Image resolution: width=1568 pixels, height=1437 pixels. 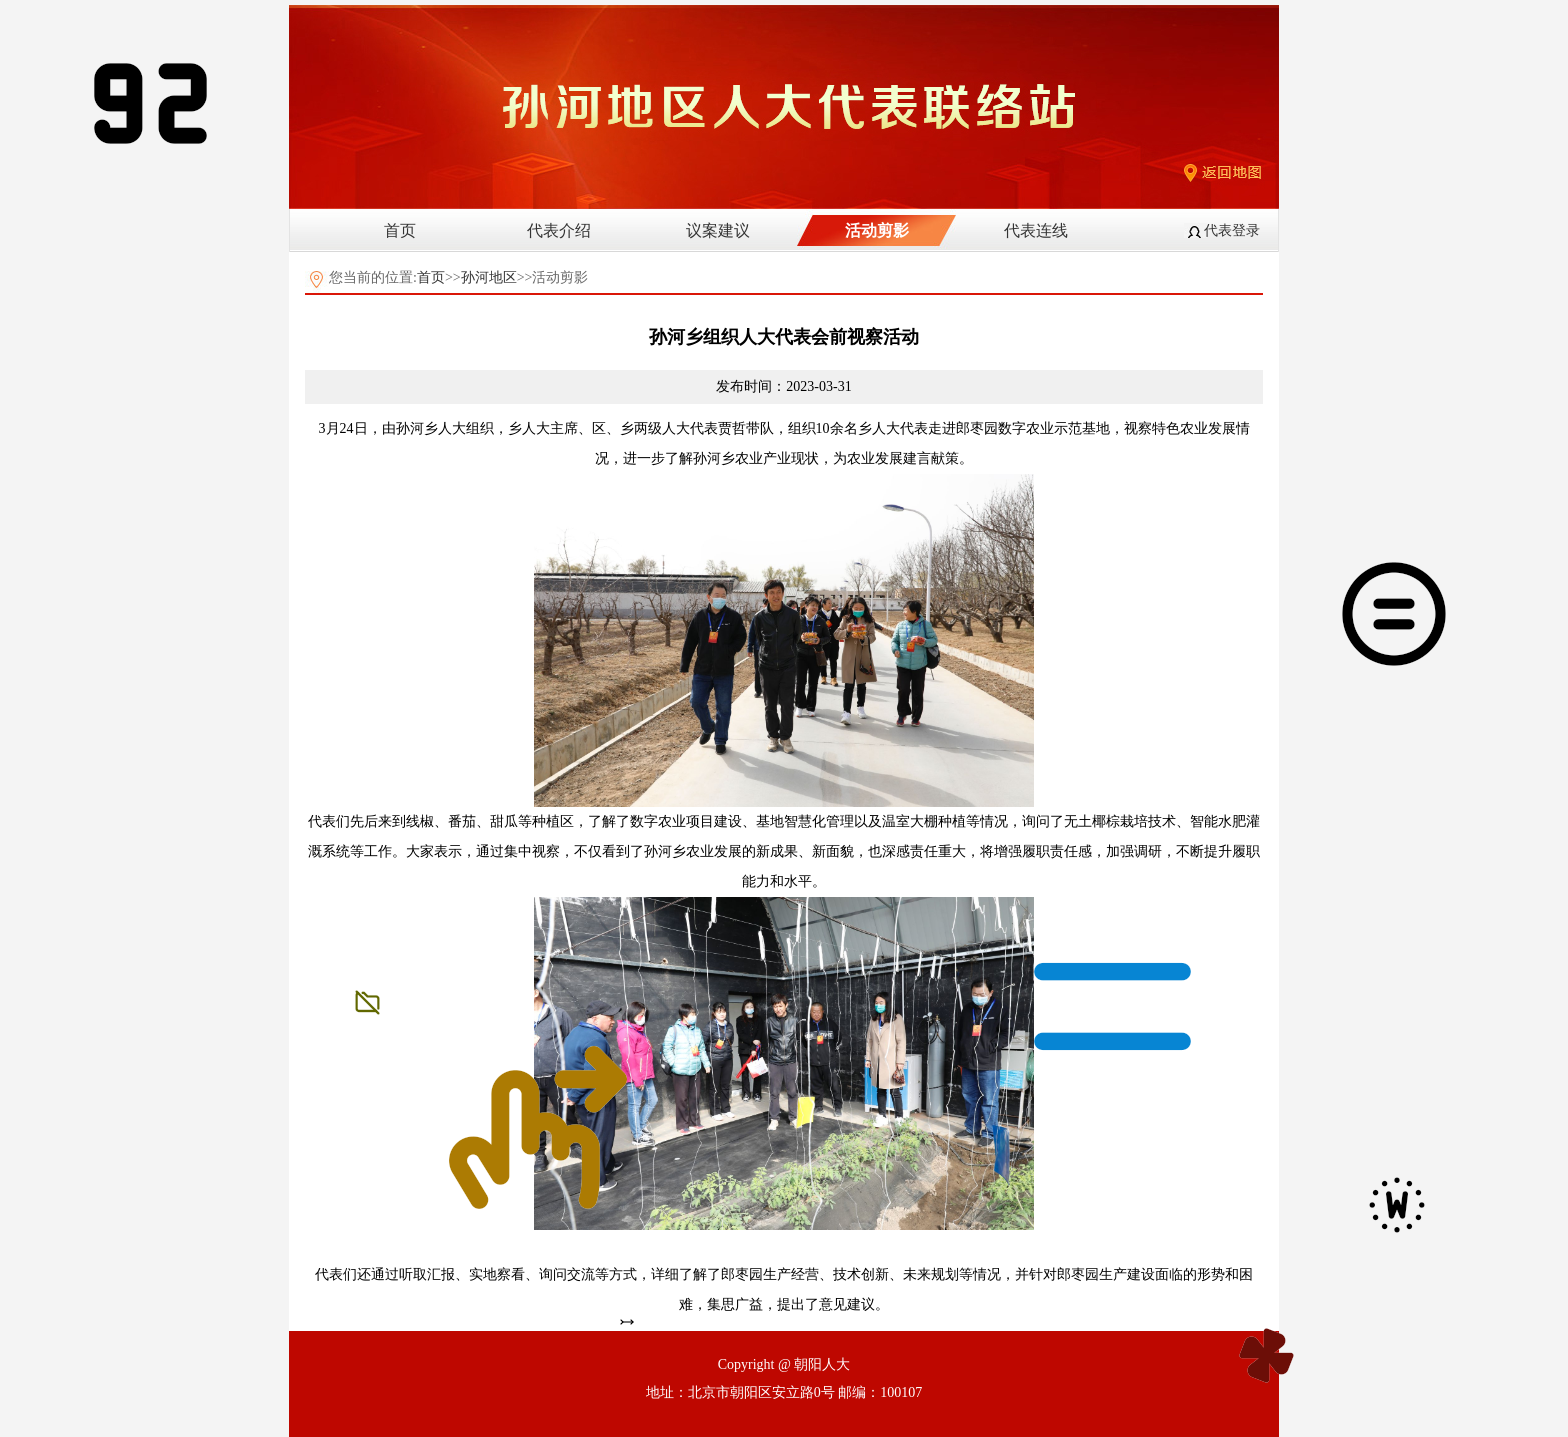 What do you see at coordinates (1394, 614) in the screenshot?
I see `indicates no derivatives license restriction` at bounding box center [1394, 614].